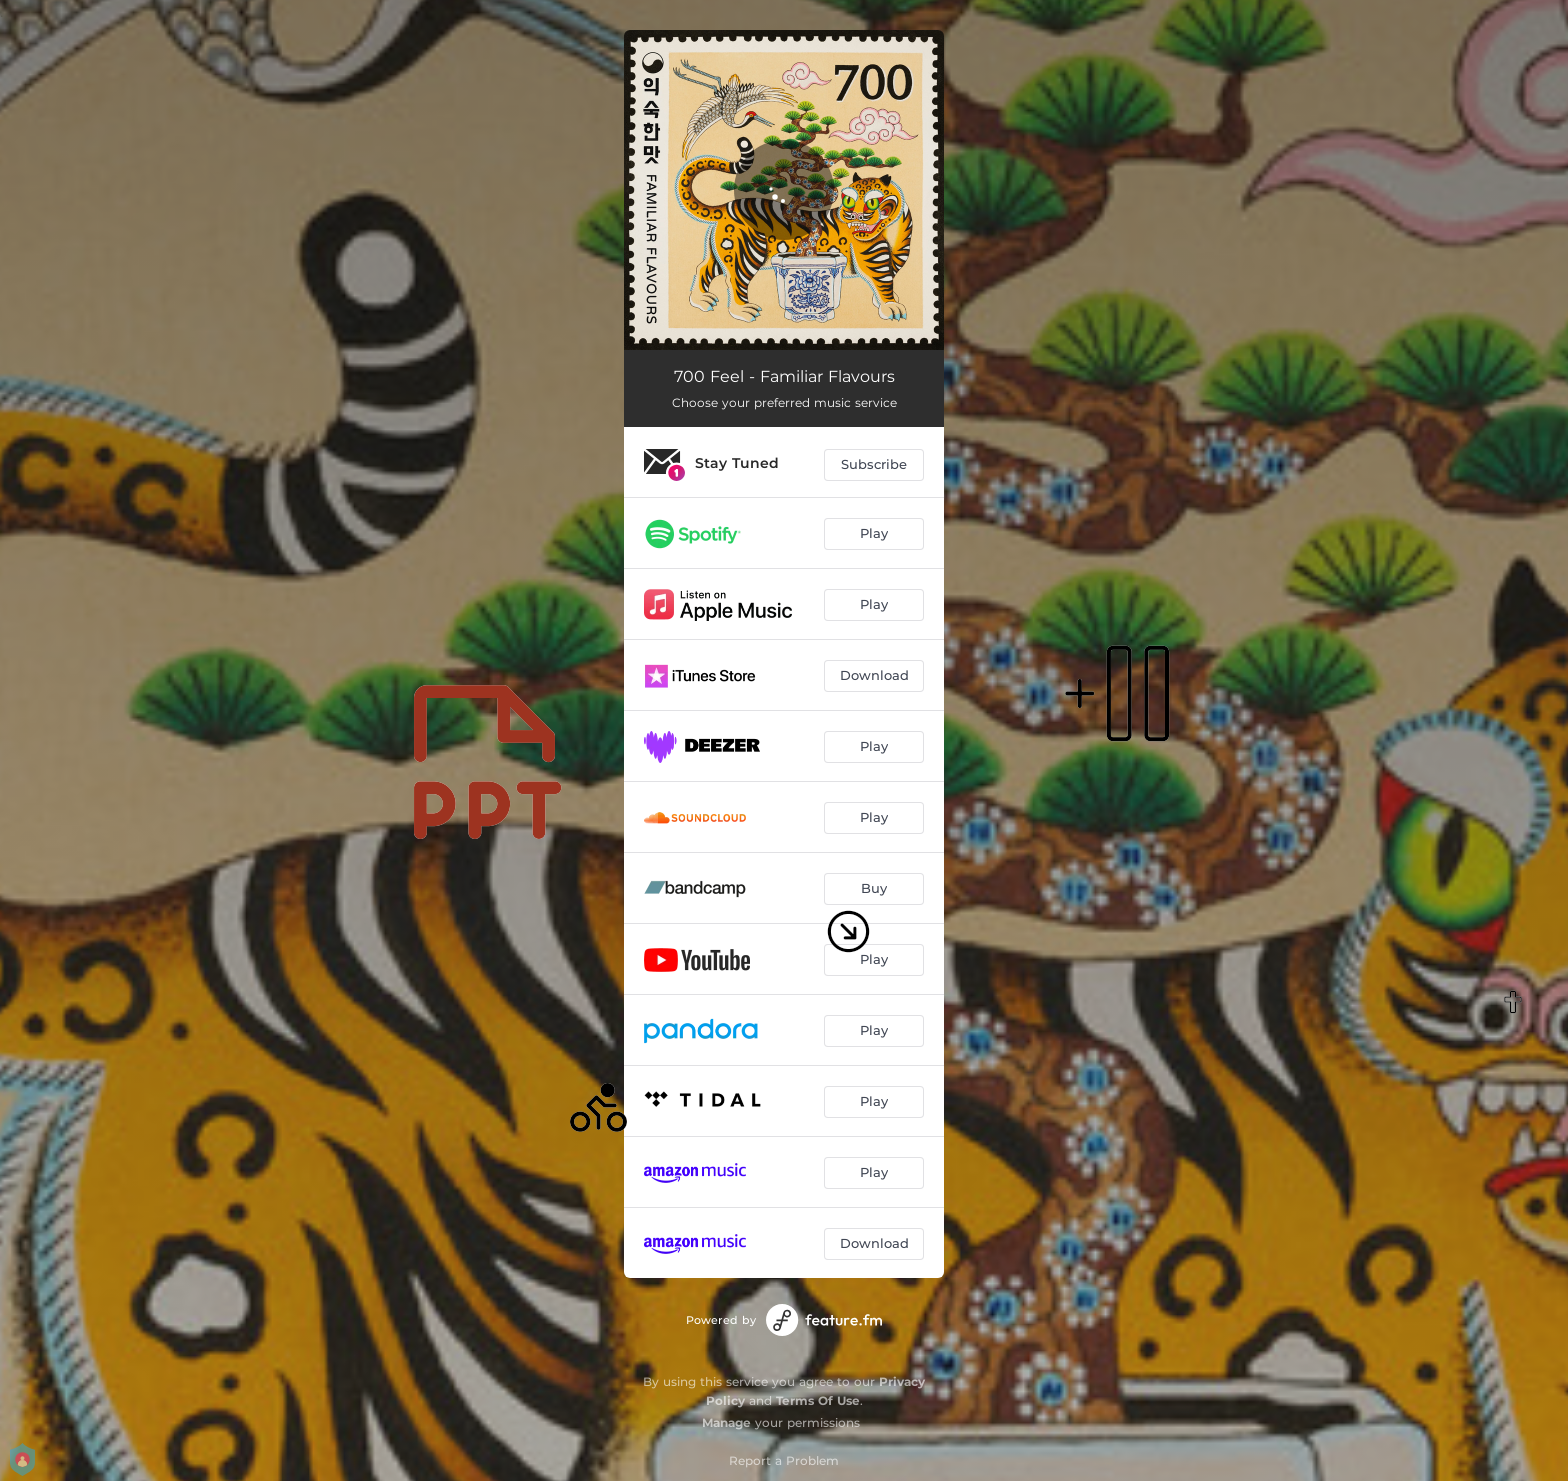  Describe the element at coordinates (484, 768) in the screenshot. I see `open a PowerPoint presentation file` at that location.